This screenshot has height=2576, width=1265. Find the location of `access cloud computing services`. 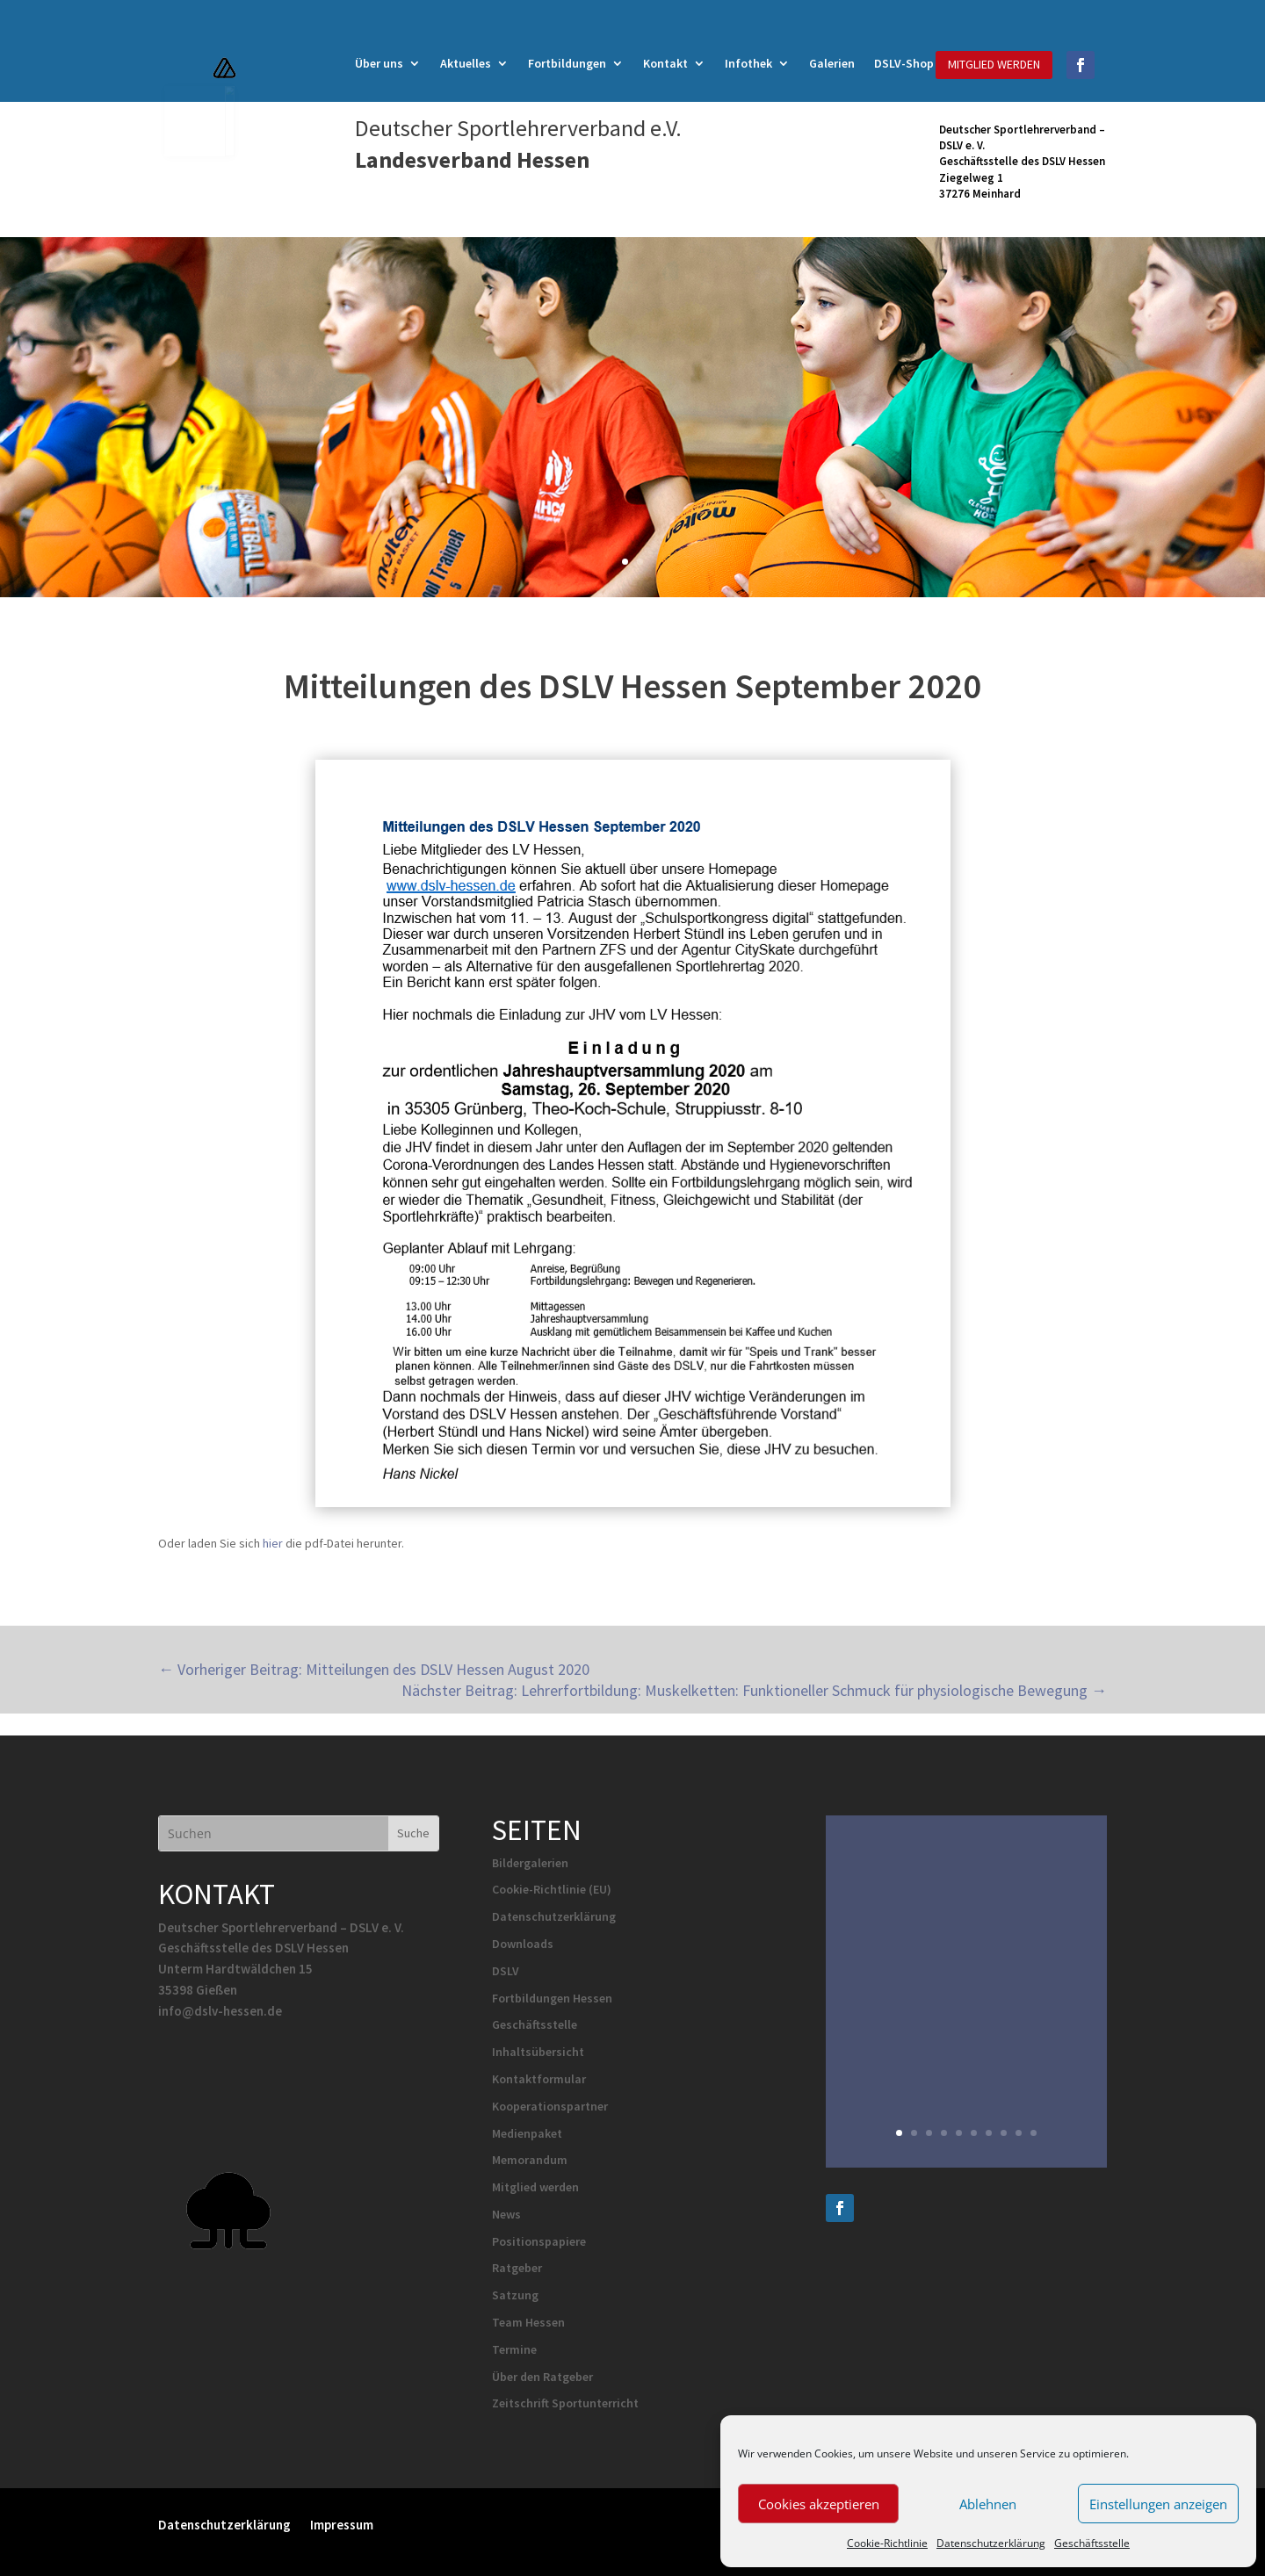

access cloud computing services is located at coordinates (228, 2211).